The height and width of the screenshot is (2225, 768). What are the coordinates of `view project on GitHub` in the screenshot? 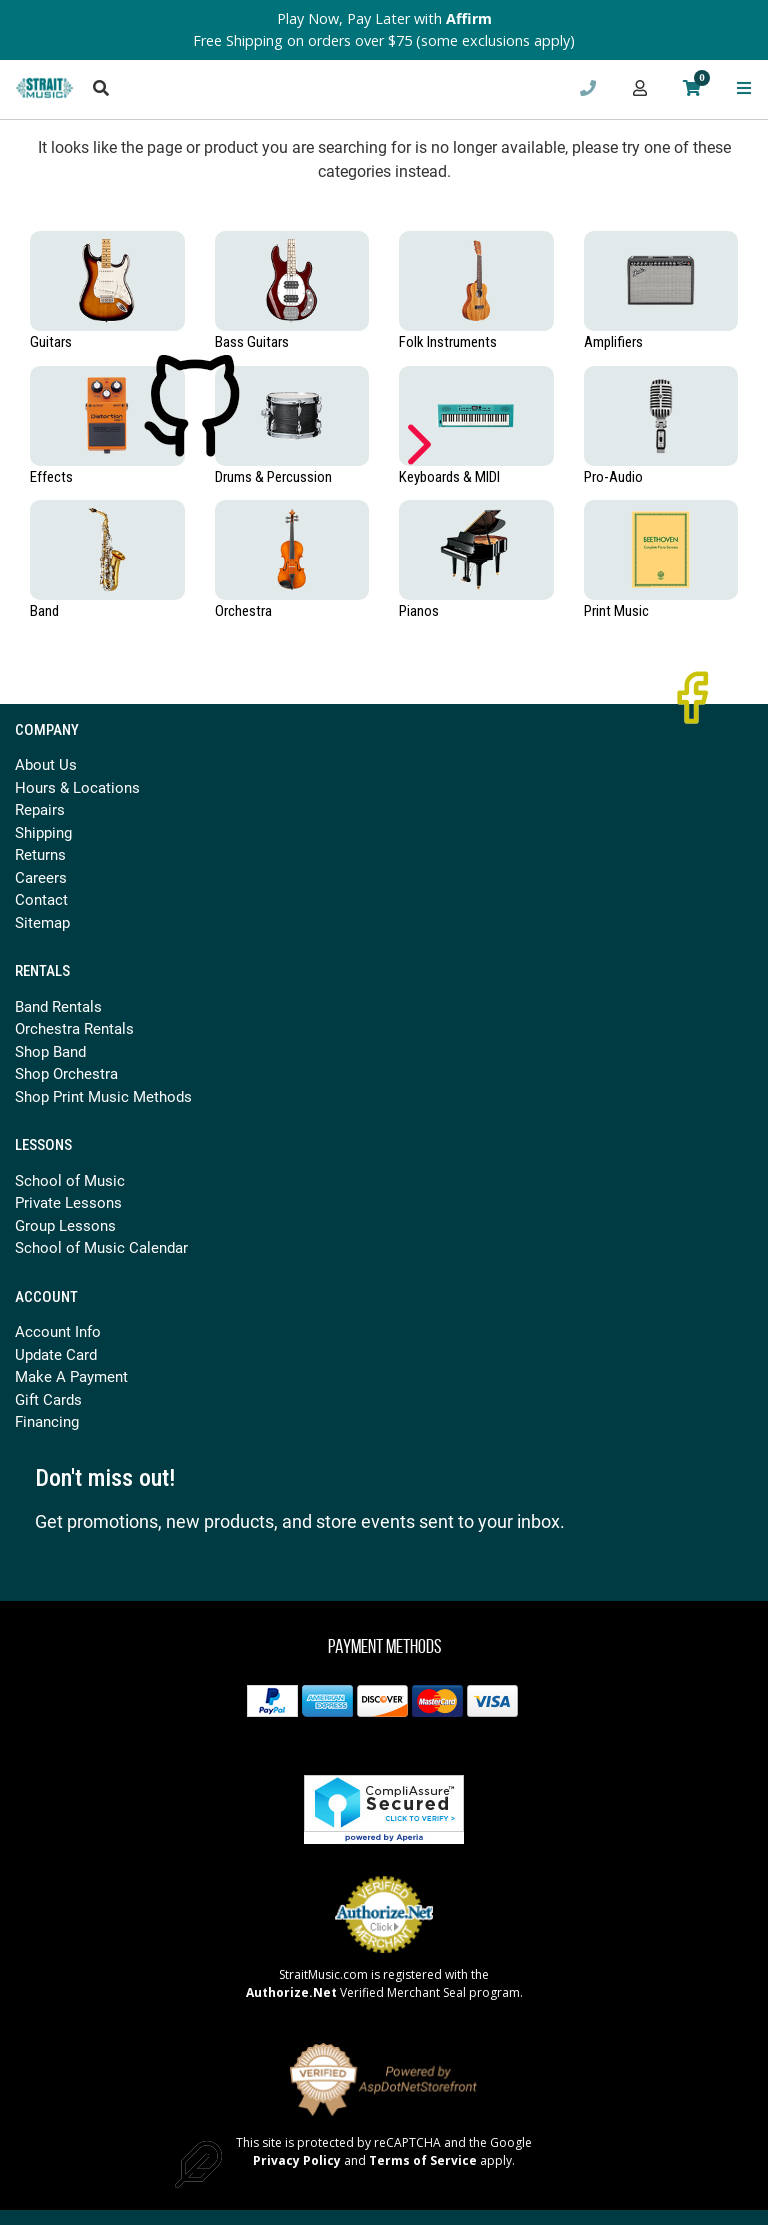 It's located at (193, 408).